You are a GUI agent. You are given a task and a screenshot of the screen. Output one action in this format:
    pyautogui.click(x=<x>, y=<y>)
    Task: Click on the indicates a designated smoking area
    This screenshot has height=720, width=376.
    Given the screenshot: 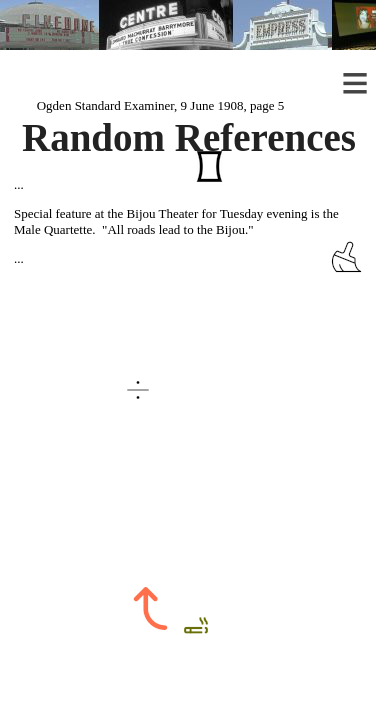 What is the action you would take?
    pyautogui.click(x=196, y=628)
    